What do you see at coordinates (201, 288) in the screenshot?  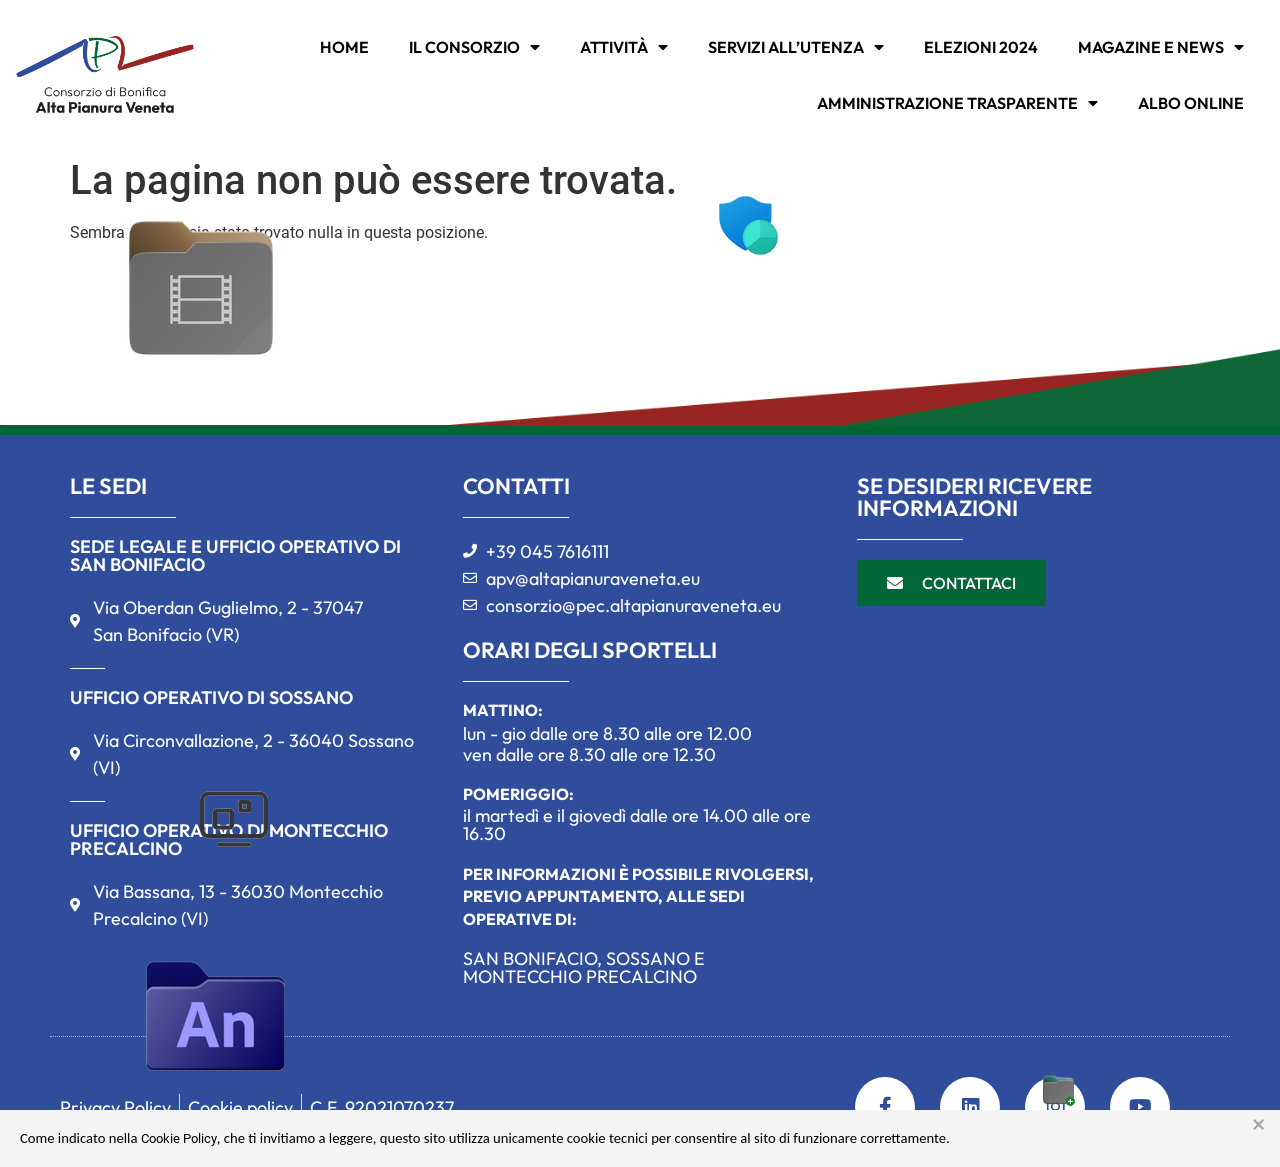 I see `open your videos folder` at bounding box center [201, 288].